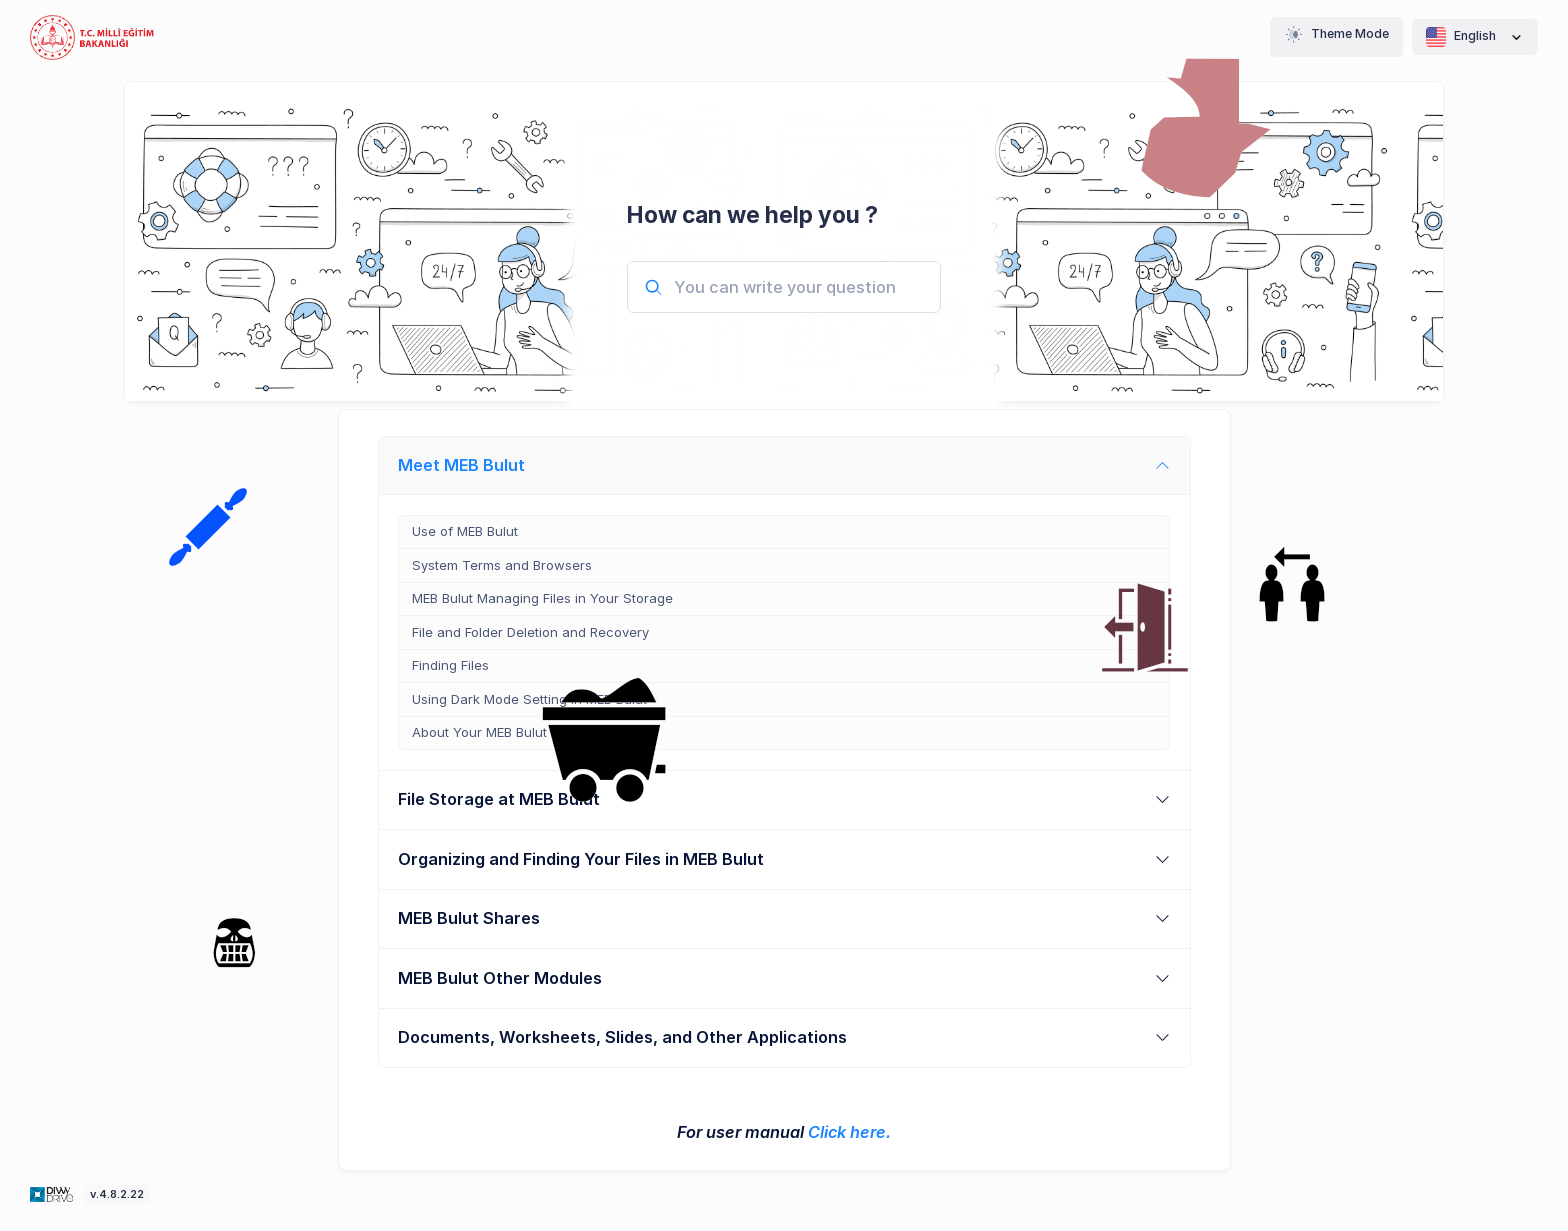 The width and height of the screenshot is (1568, 1231). Describe the element at coordinates (1292, 585) in the screenshot. I see `switch to previous player's turn` at that location.